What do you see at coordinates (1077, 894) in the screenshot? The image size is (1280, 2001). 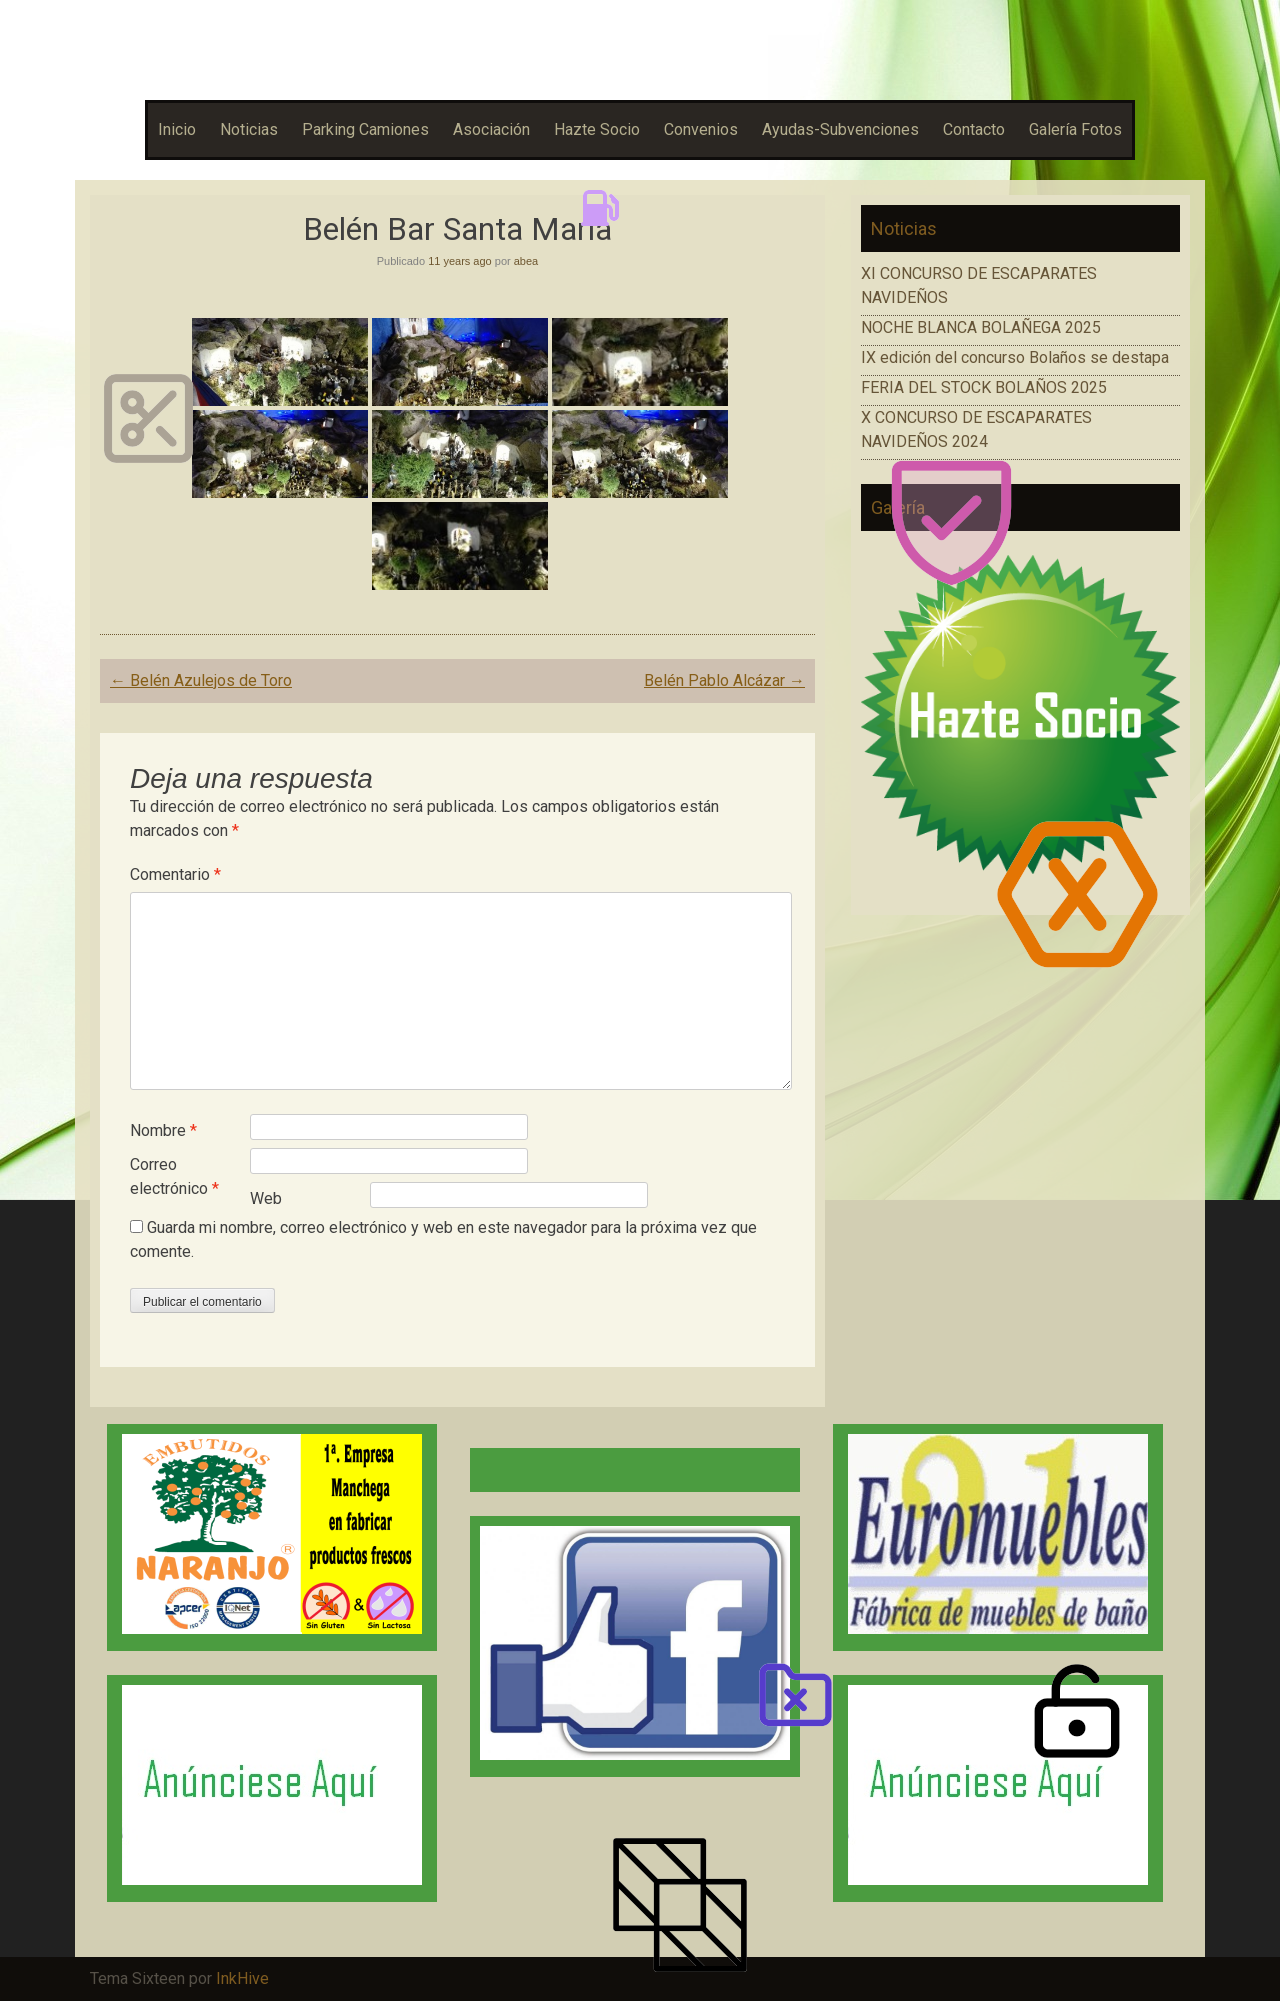 I see `xamarin development platform logo` at bounding box center [1077, 894].